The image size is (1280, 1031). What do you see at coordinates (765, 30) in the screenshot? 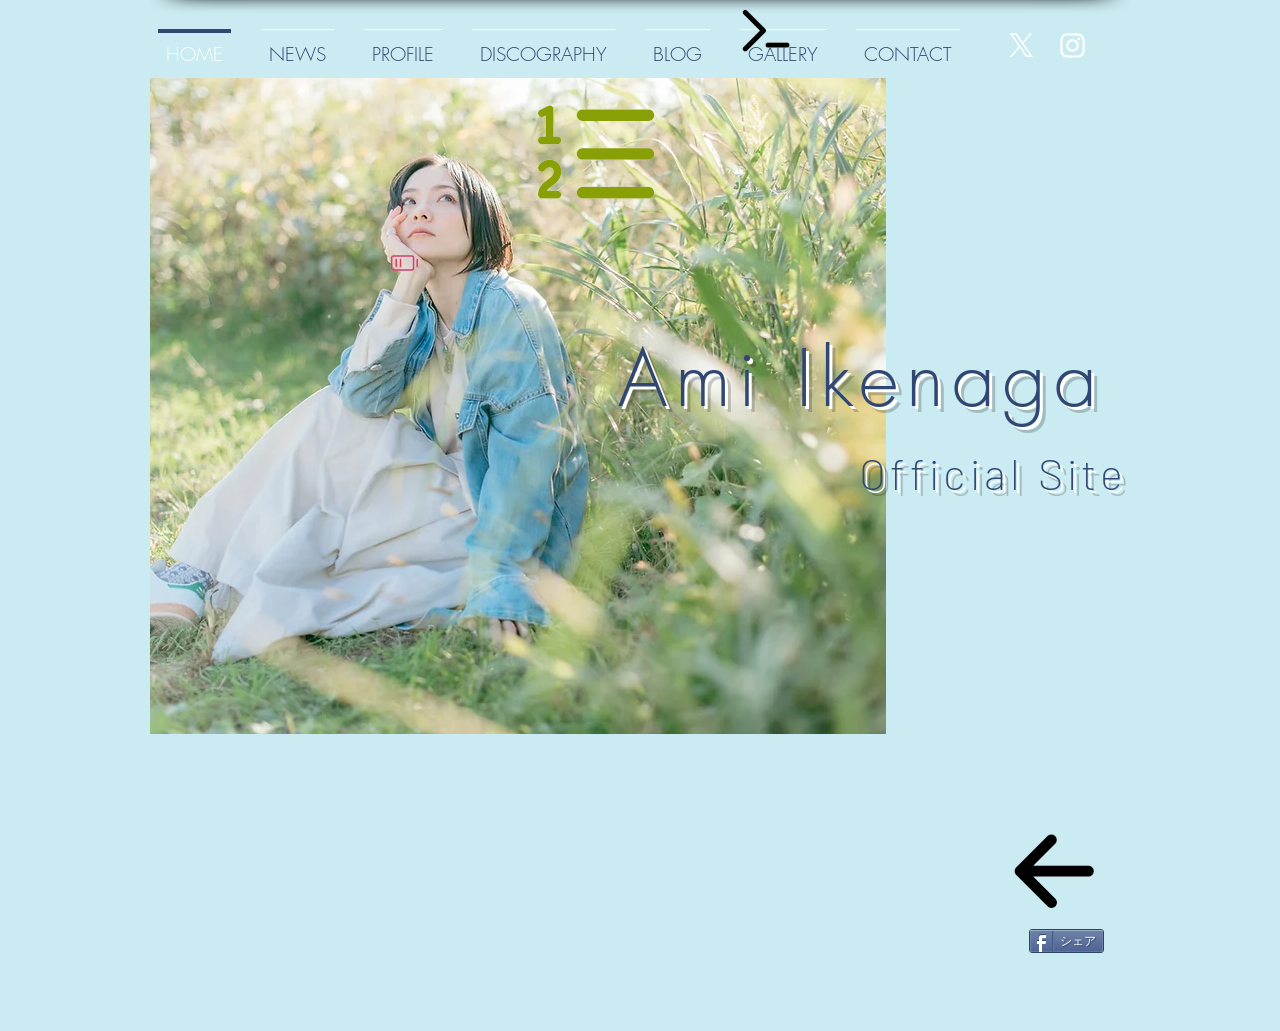
I see `open command palette` at bounding box center [765, 30].